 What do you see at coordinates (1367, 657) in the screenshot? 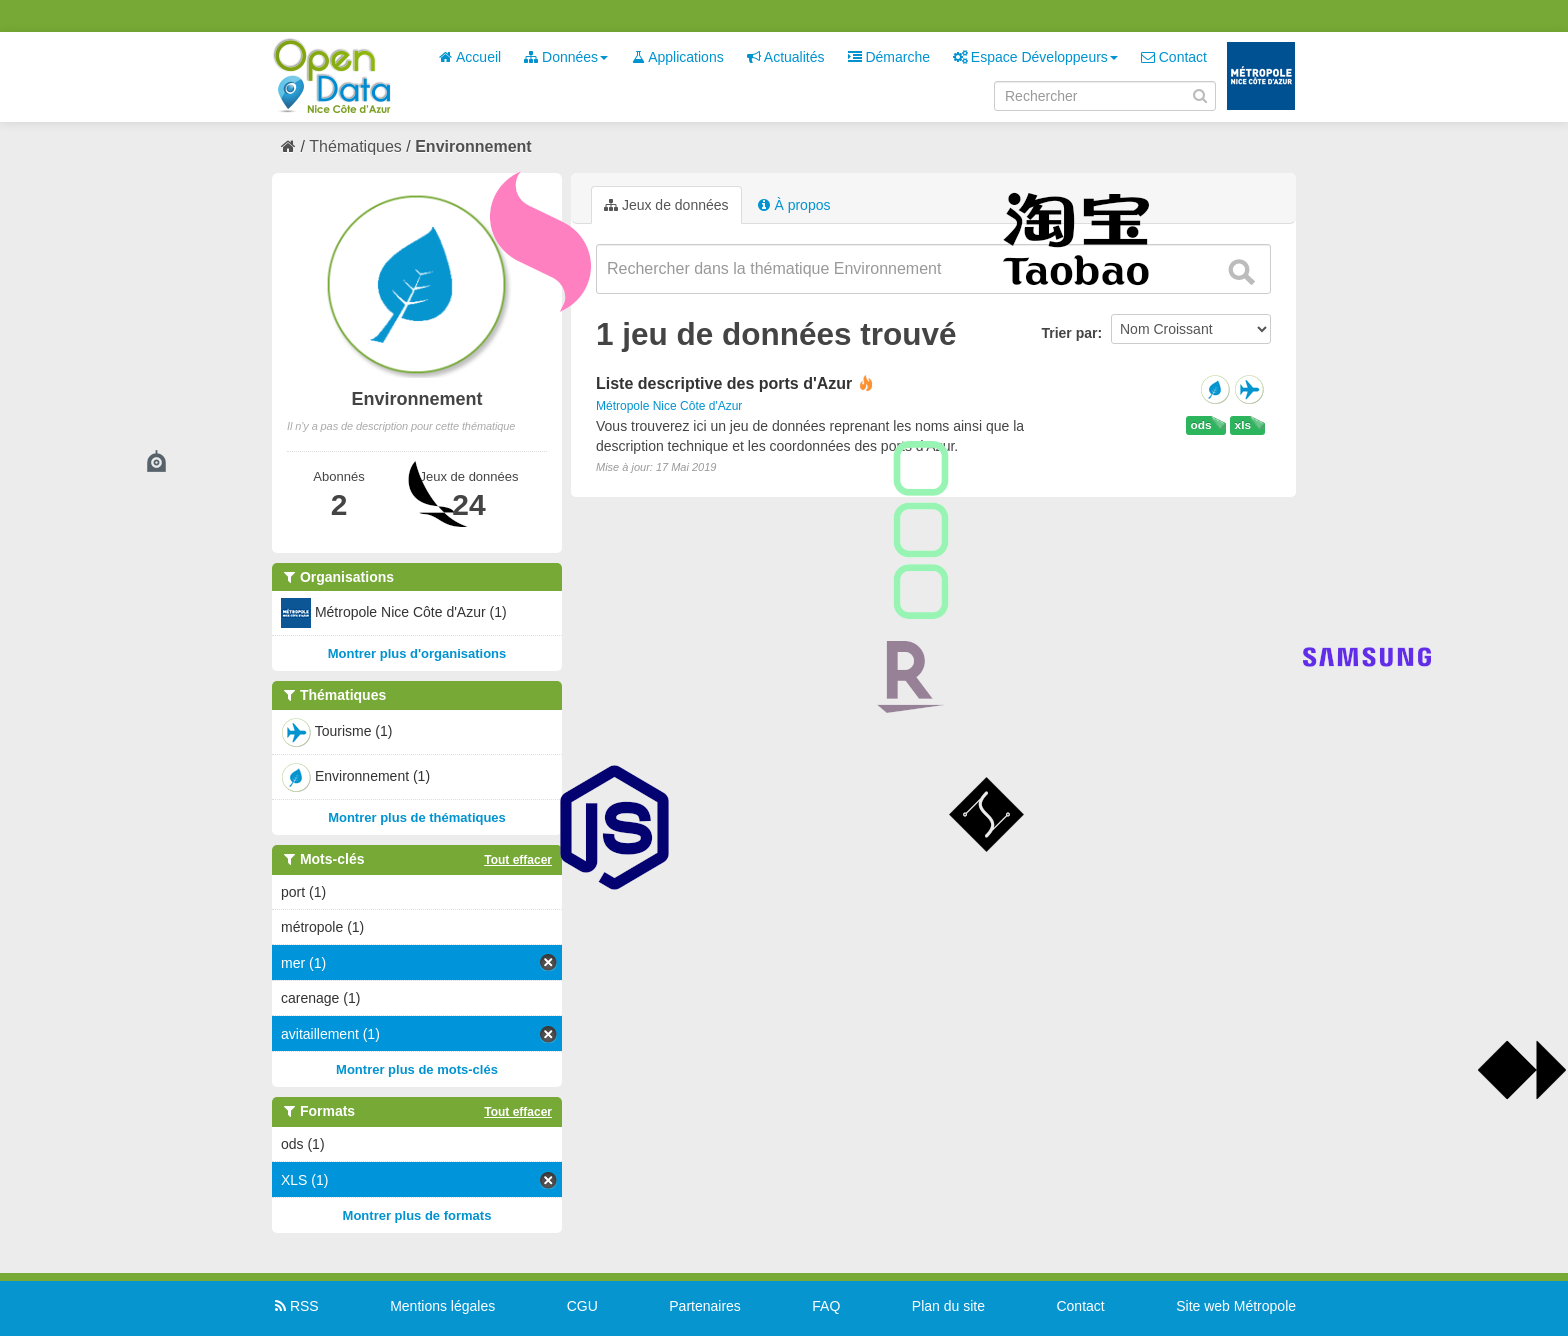
I see `Samsung brand logo` at bounding box center [1367, 657].